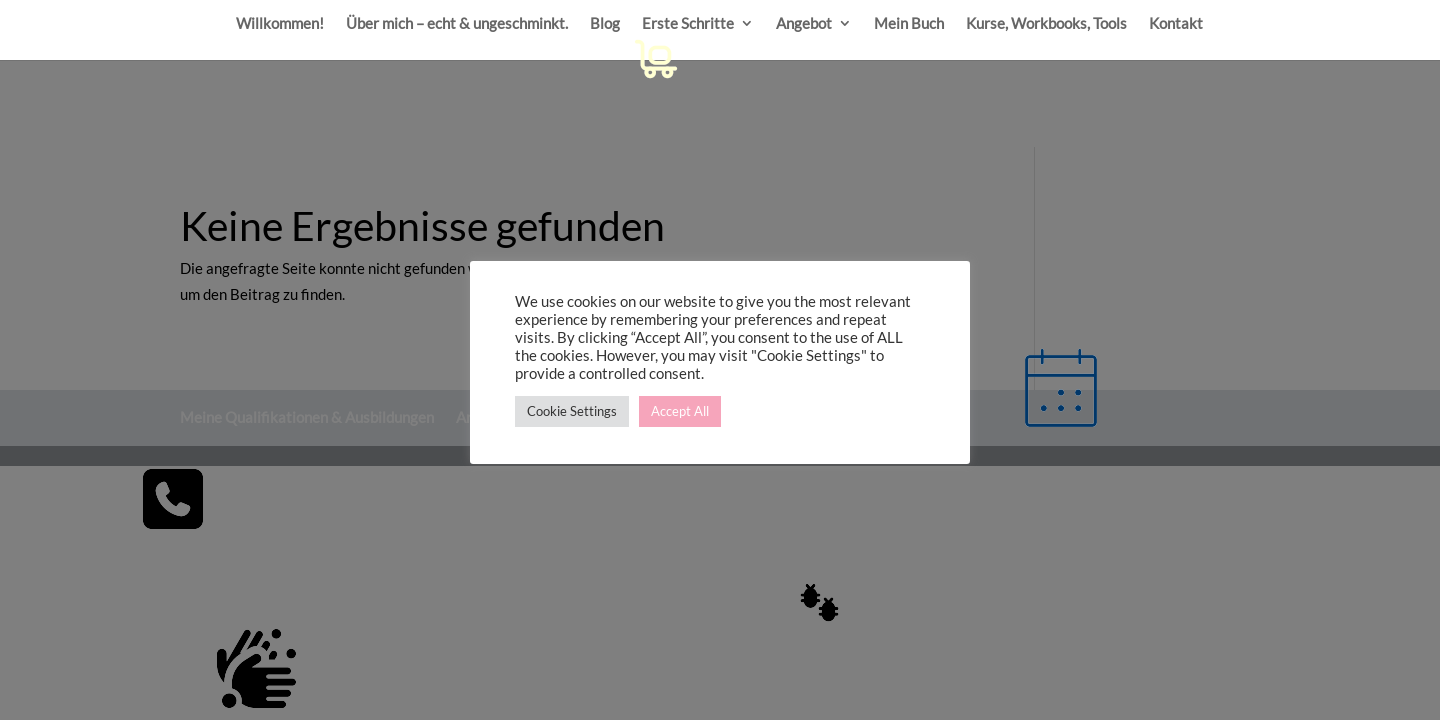  I want to click on view calendar events, so click(1061, 391).